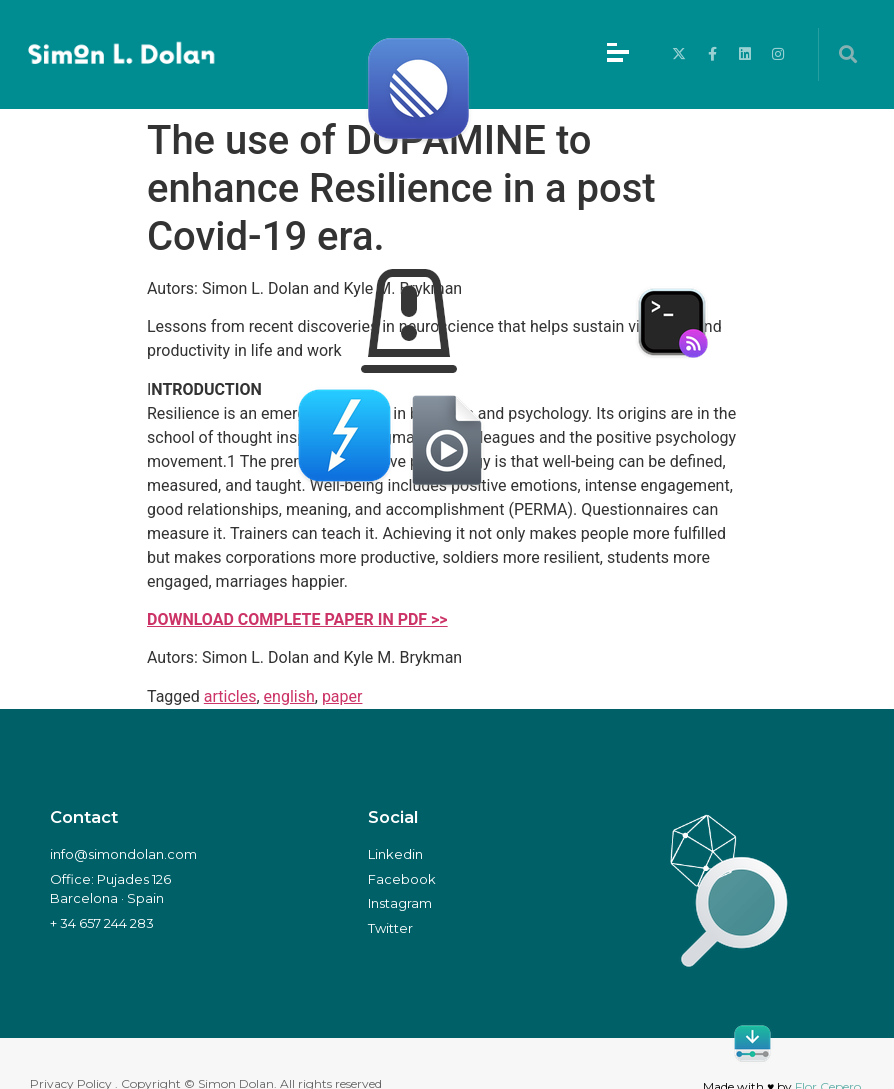 This screenshot has height=1089, width=894. Describe the element at coordinates (752, 1043) in the screenshot. I see `open the ubiquity installer application` at that location.